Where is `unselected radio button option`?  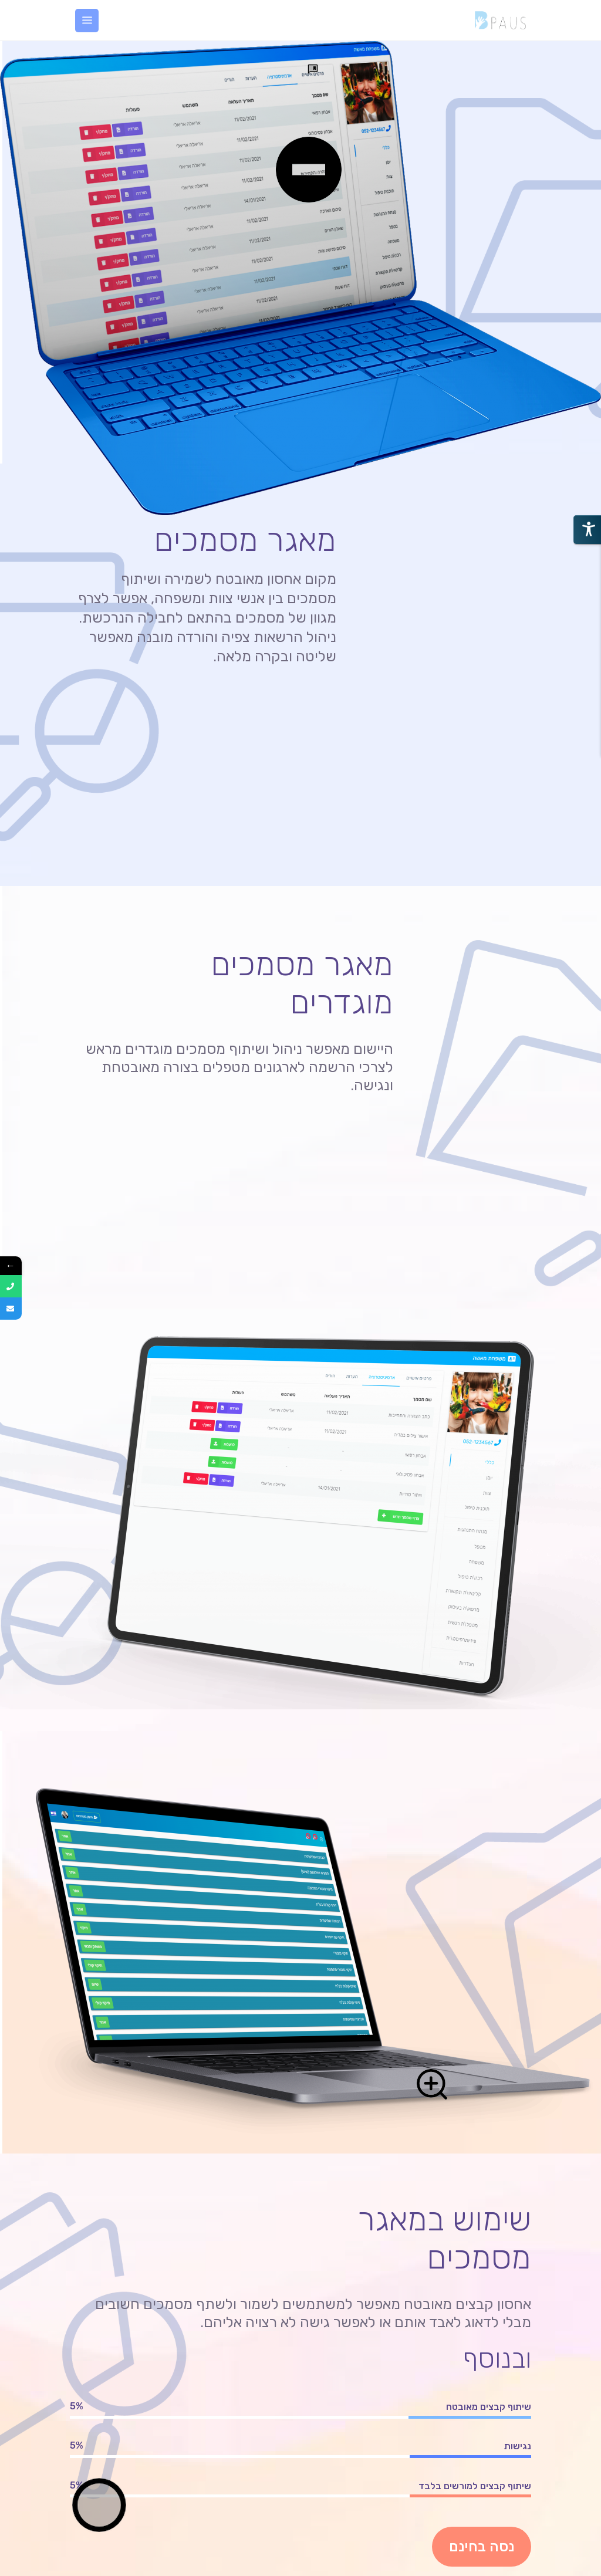 unselected radio button option is located at coordinates (99, 2505).